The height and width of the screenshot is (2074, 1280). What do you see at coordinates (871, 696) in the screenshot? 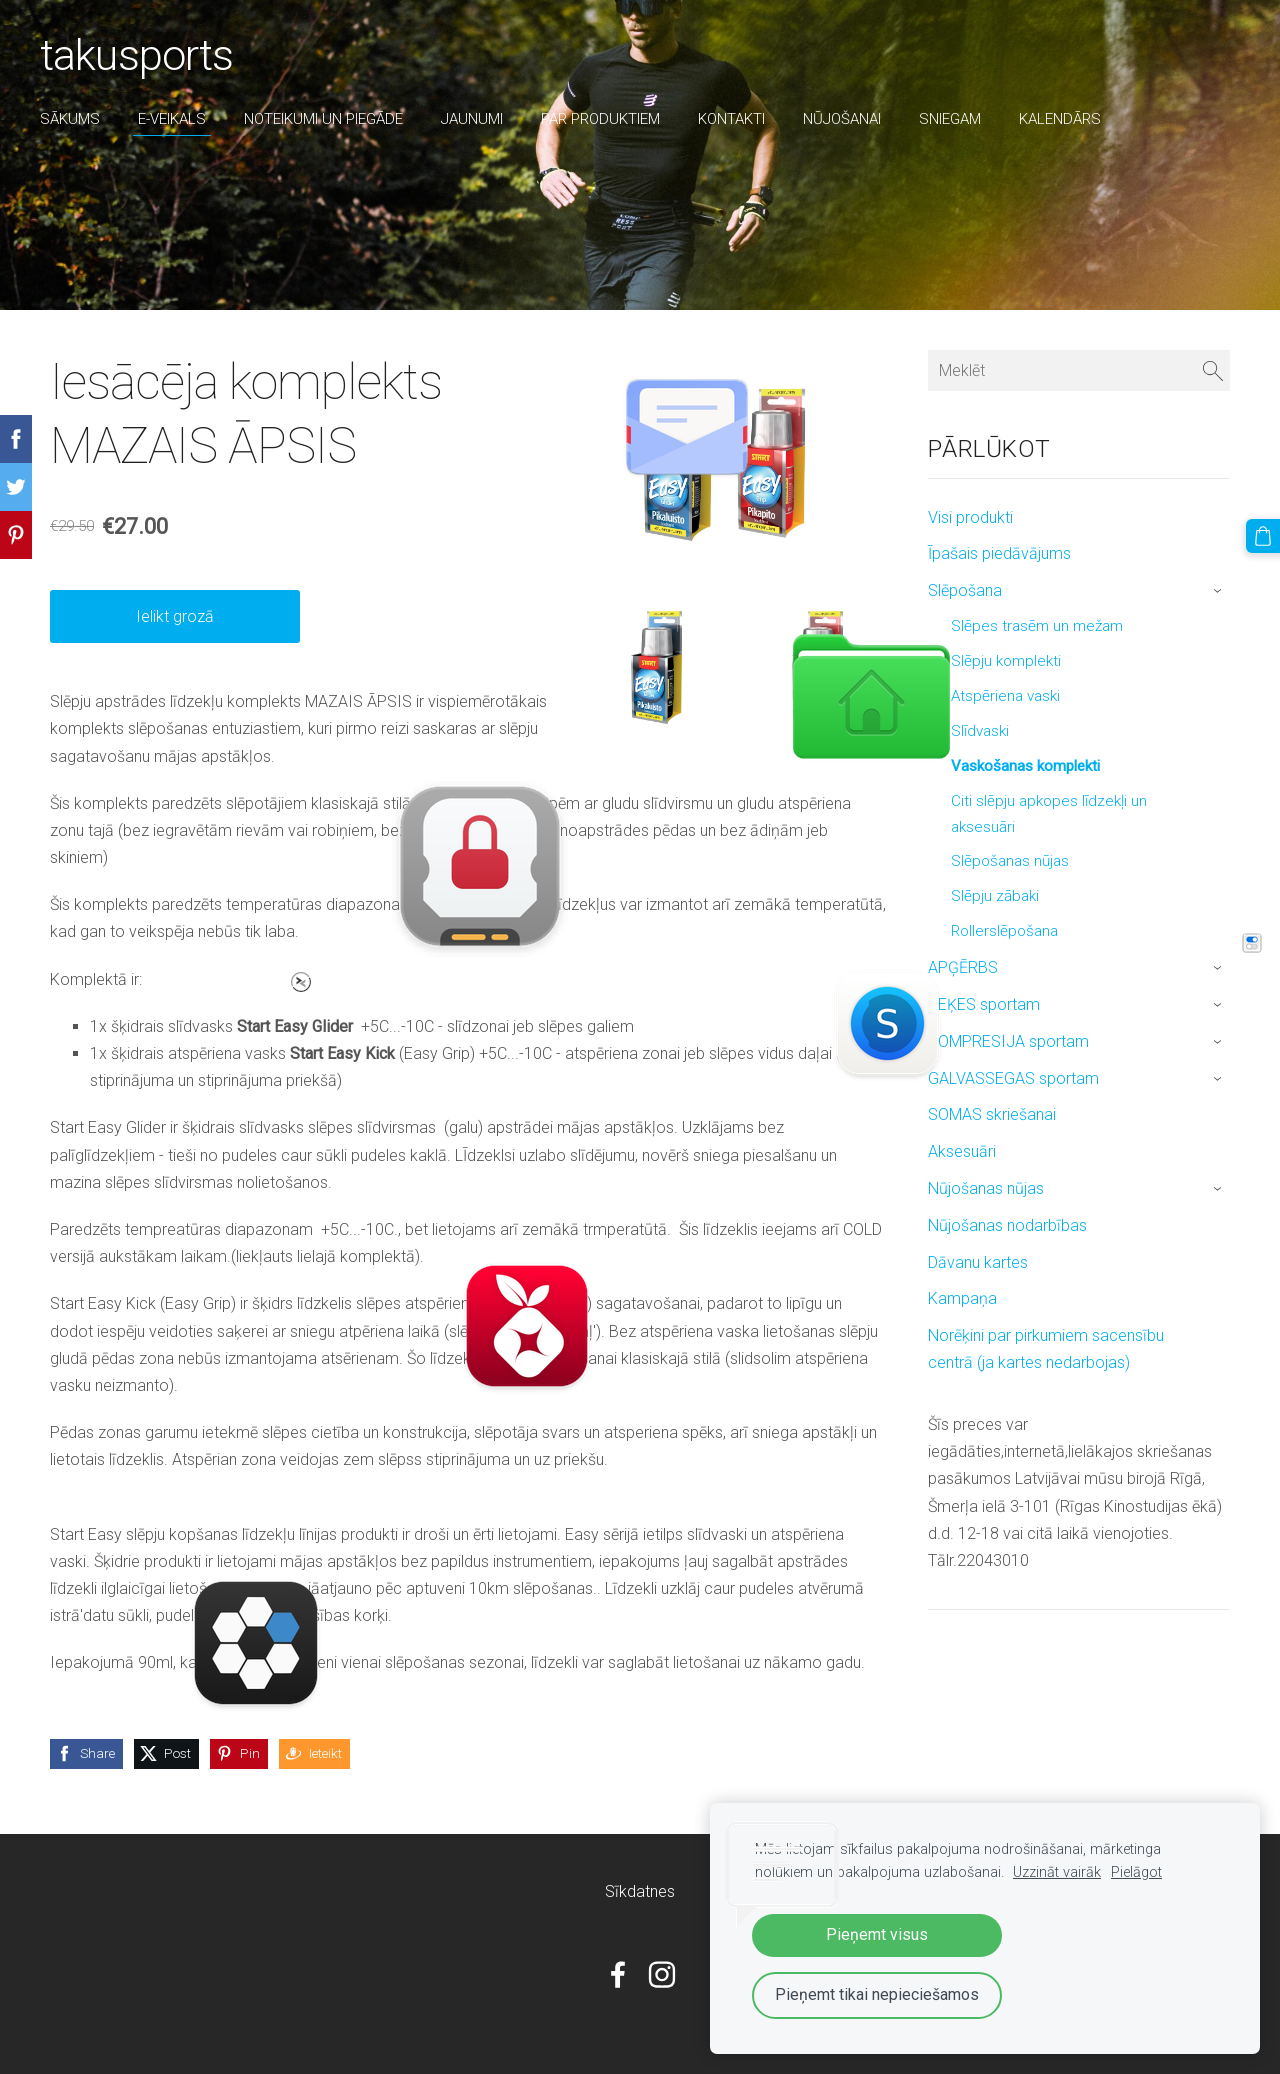
I see `open your home folder` at bounding box center [871, 696].